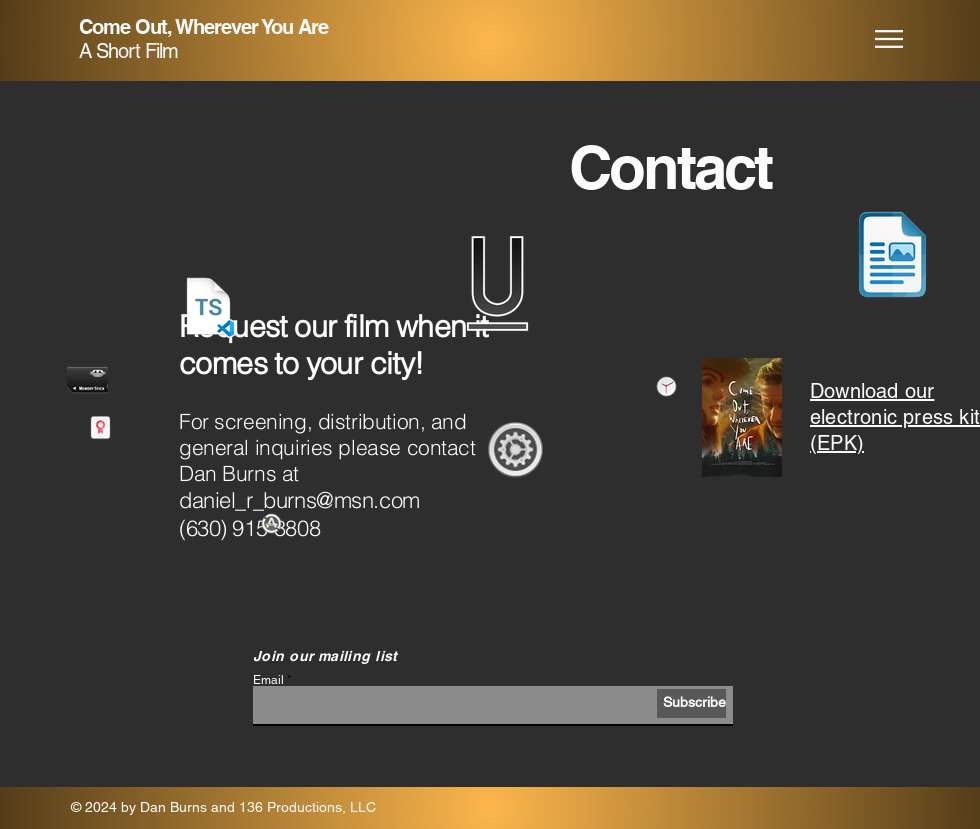 Image resolution: width=980 pixels, height=829 pixels. What do you see at coordinates (515, 449) in the screenshot?
I see `access system settings` at bounding box center [515, 449].